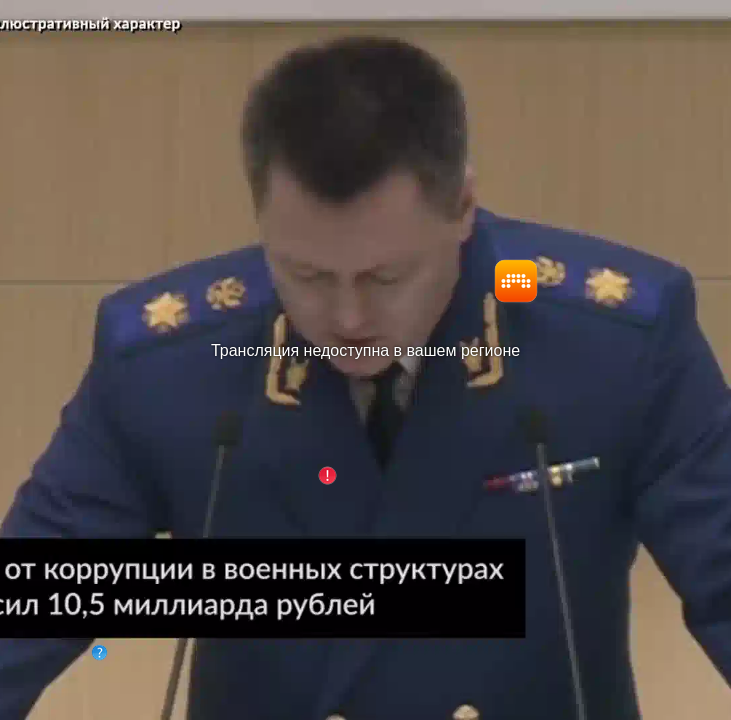 The height and width of the screenshot is (720, 731). Describe the element at coordinates (99, 652) in the screenshot. I see `open help center or documentation` at that location.